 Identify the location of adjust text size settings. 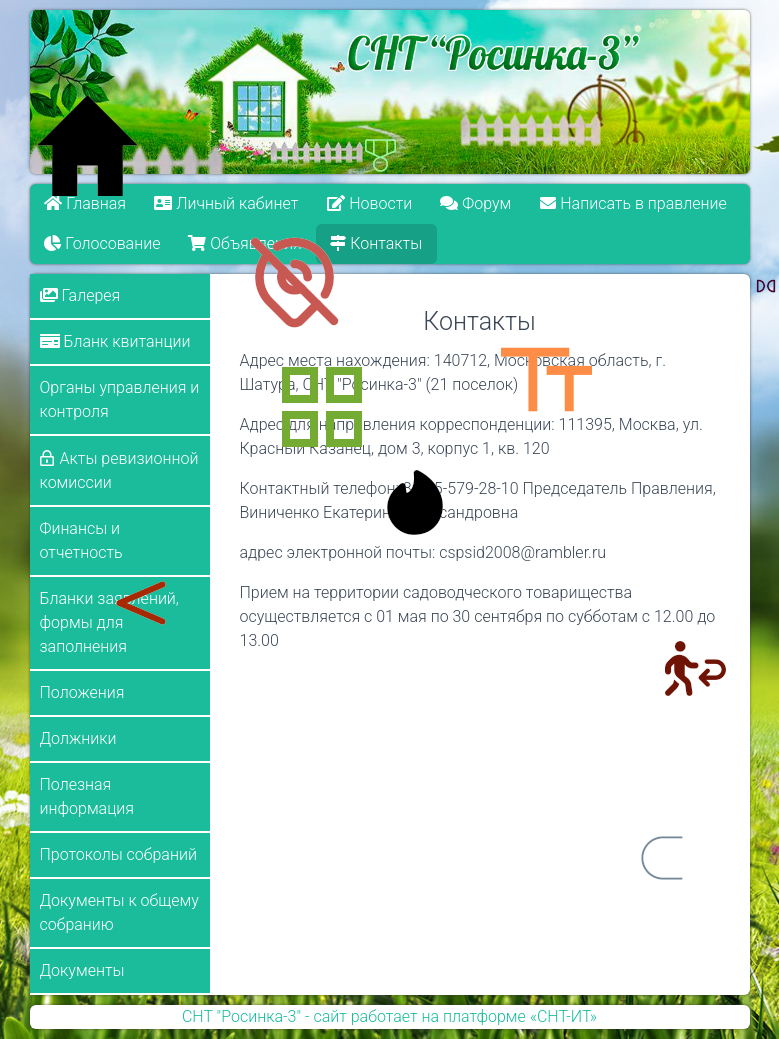
(546, 379).